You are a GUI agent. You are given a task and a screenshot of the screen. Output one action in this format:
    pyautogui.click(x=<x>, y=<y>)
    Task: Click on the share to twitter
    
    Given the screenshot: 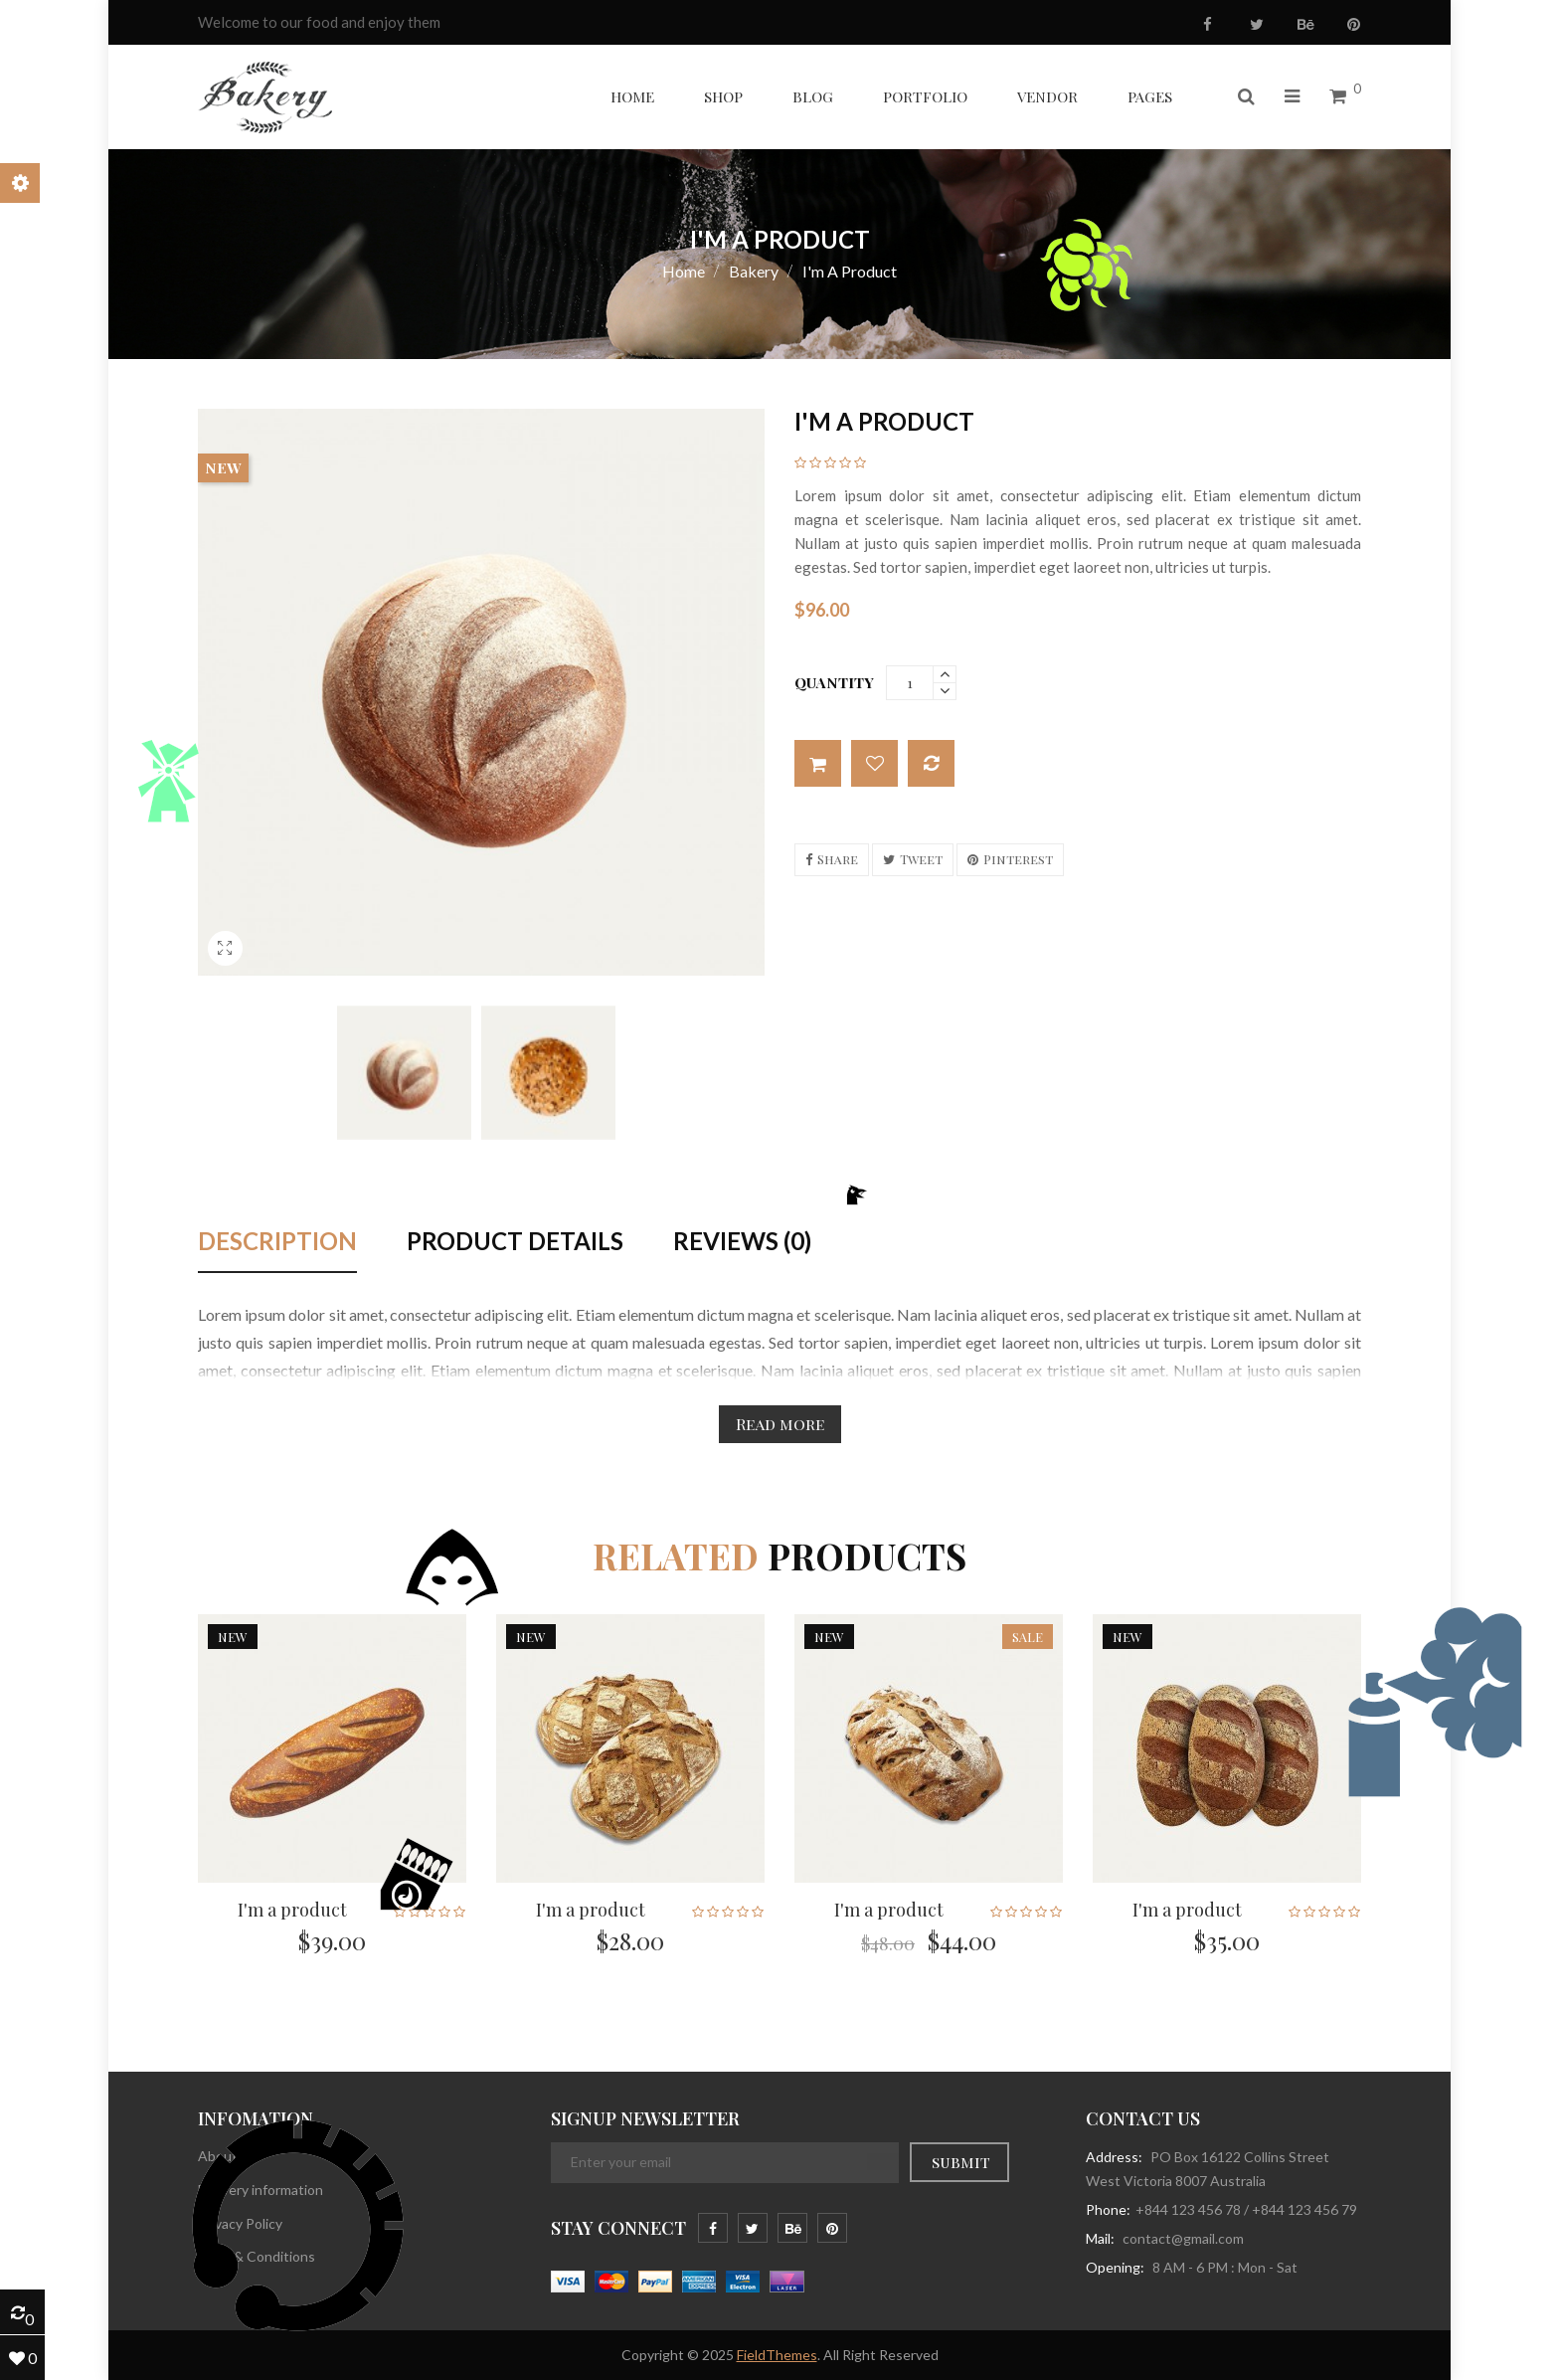 What is the action you would take?
    pyautogui.click(x=857, y=1194)
    